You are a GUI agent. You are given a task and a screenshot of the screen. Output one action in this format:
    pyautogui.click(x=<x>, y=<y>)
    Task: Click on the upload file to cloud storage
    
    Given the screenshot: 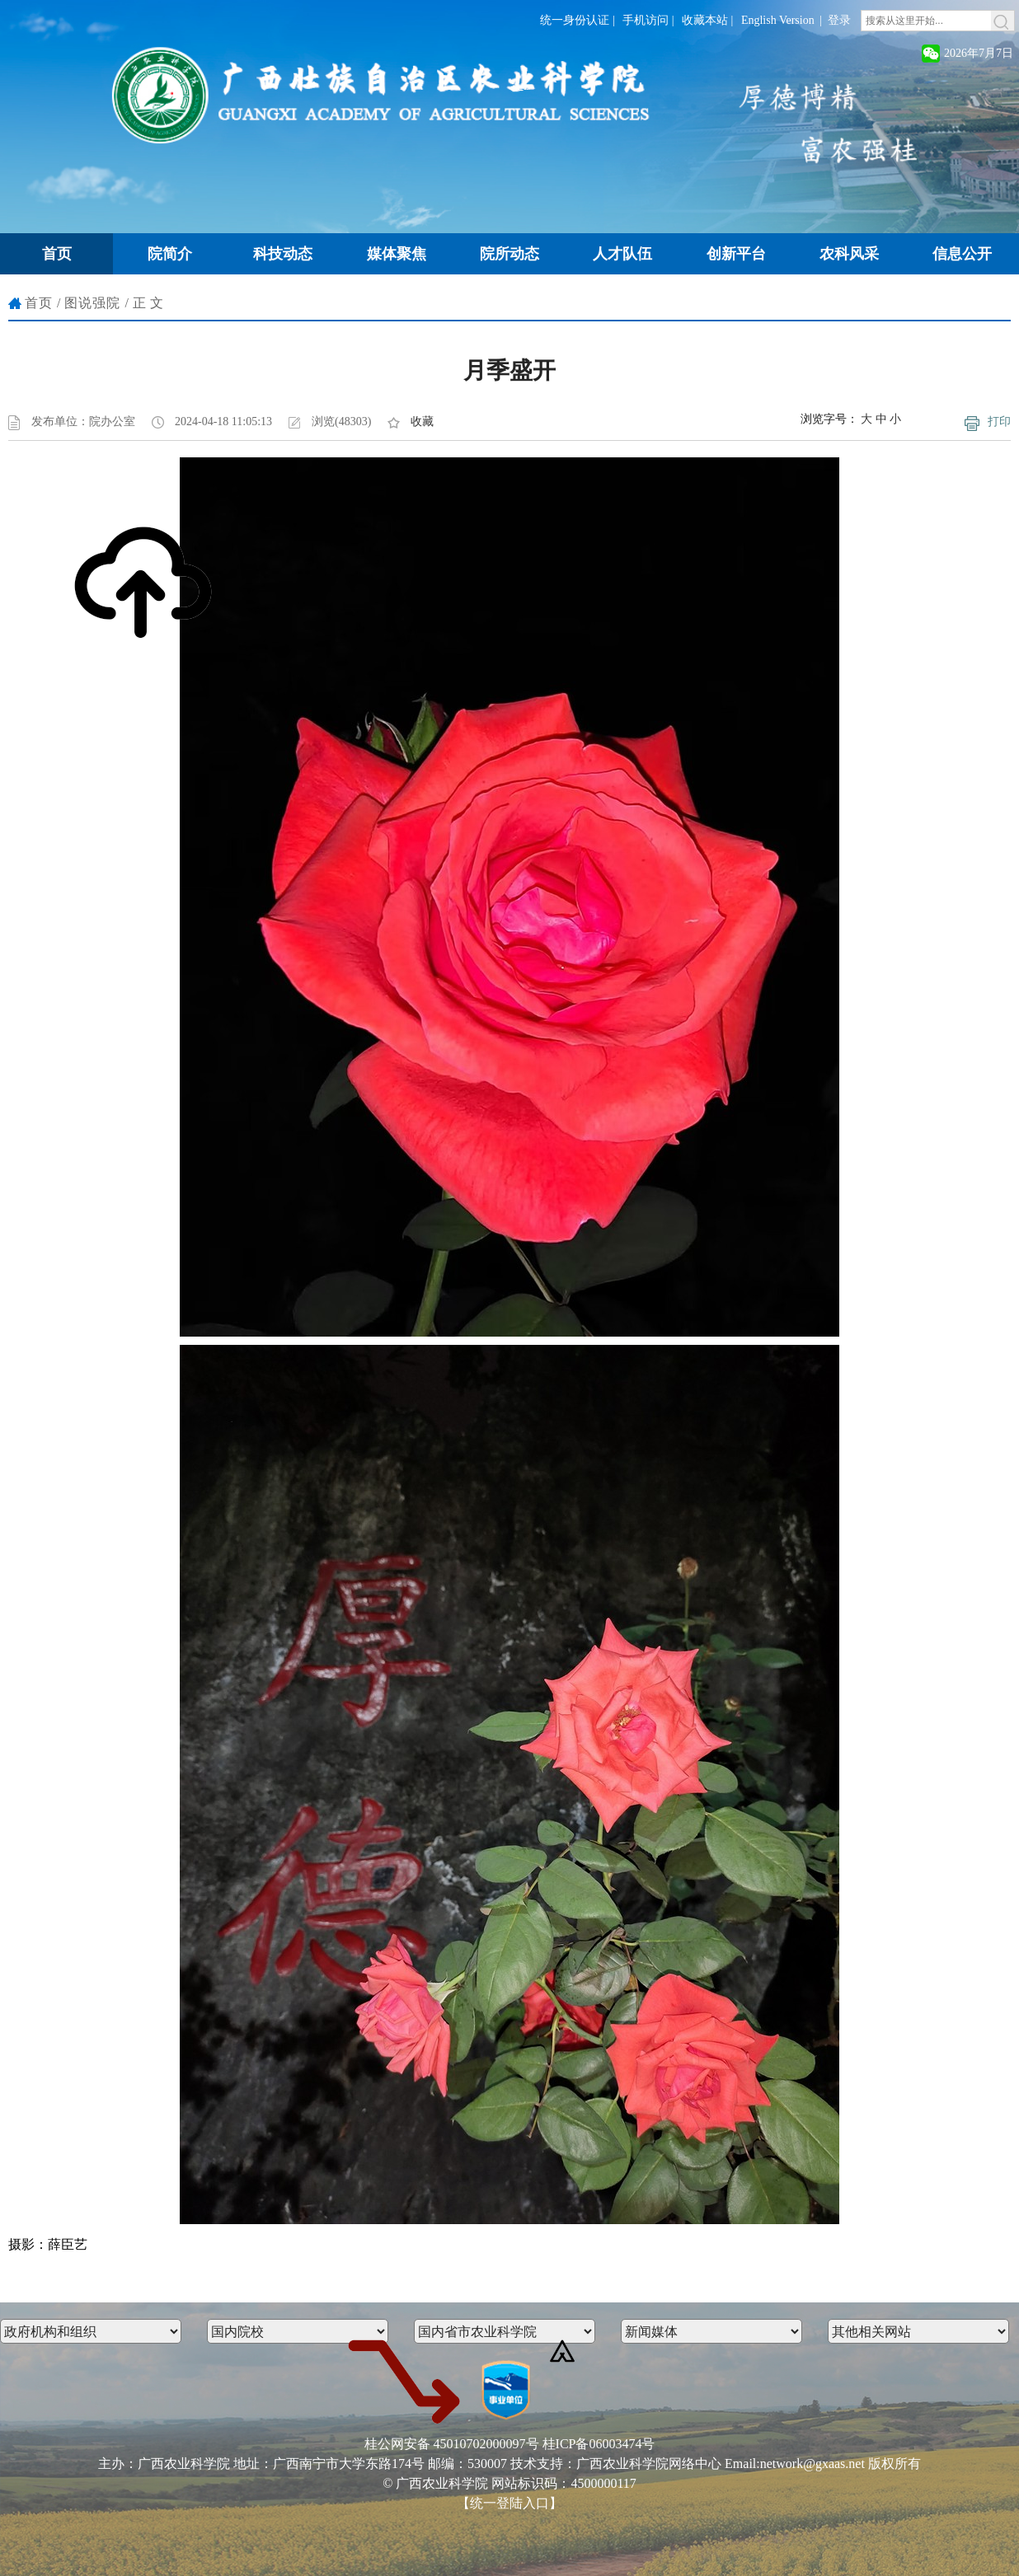 What is the action you would take?
    pyautogui.click(x=140, y=576)
    